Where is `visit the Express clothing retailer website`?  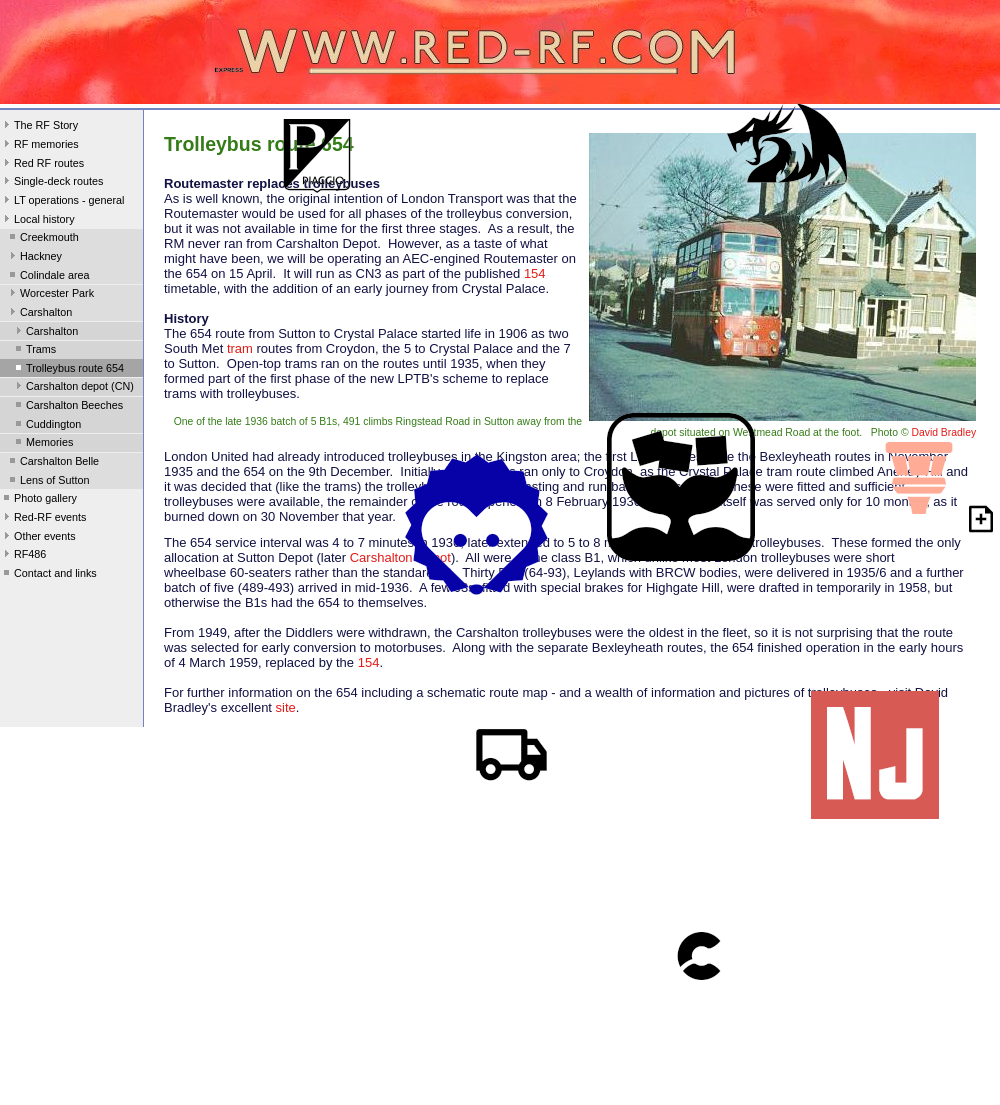 visit the Express clothing retailer website is located at coordinates (229, 70).